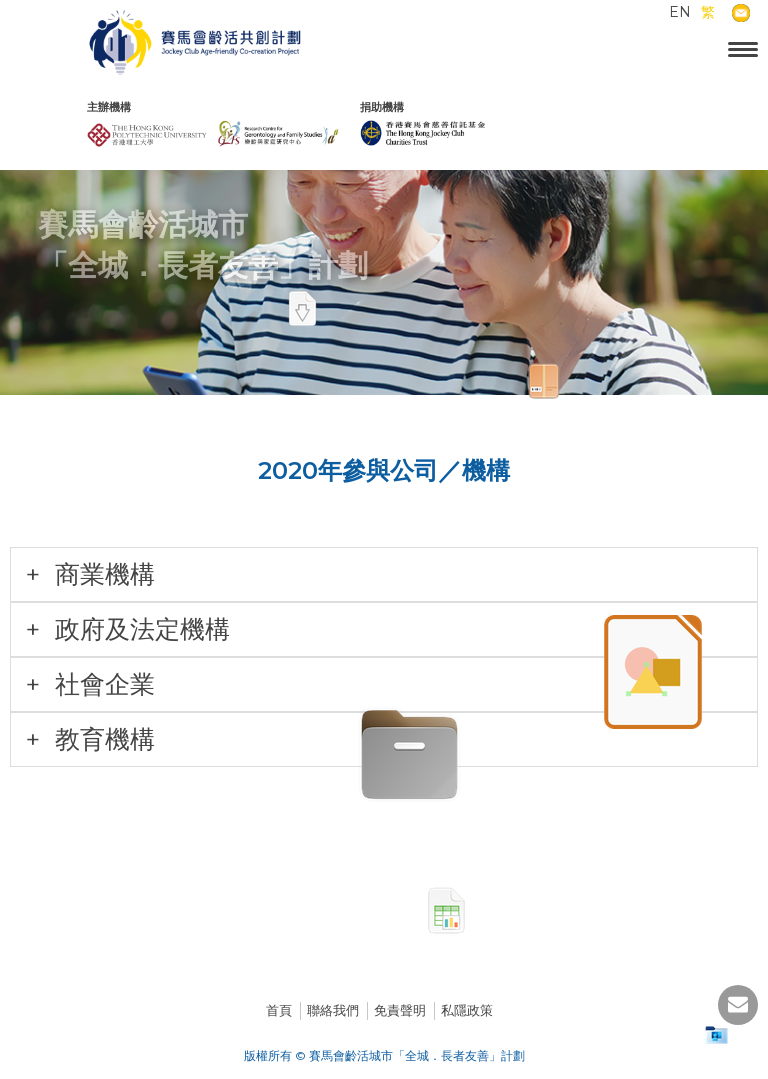  Describe the element at coordinates (302, 308) in the screenshot. I see `install file or package` at that location.